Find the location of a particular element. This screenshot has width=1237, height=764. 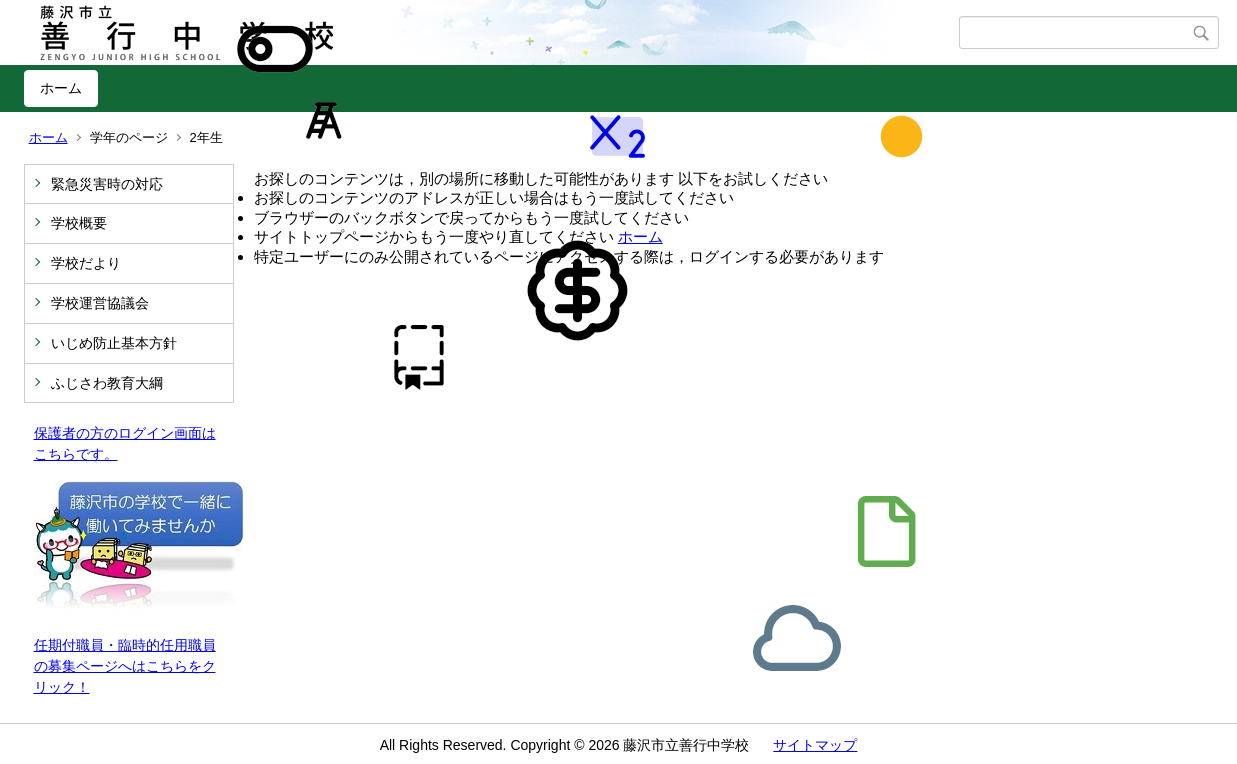

access tools or equipment section is located at coordinates (324, 120).